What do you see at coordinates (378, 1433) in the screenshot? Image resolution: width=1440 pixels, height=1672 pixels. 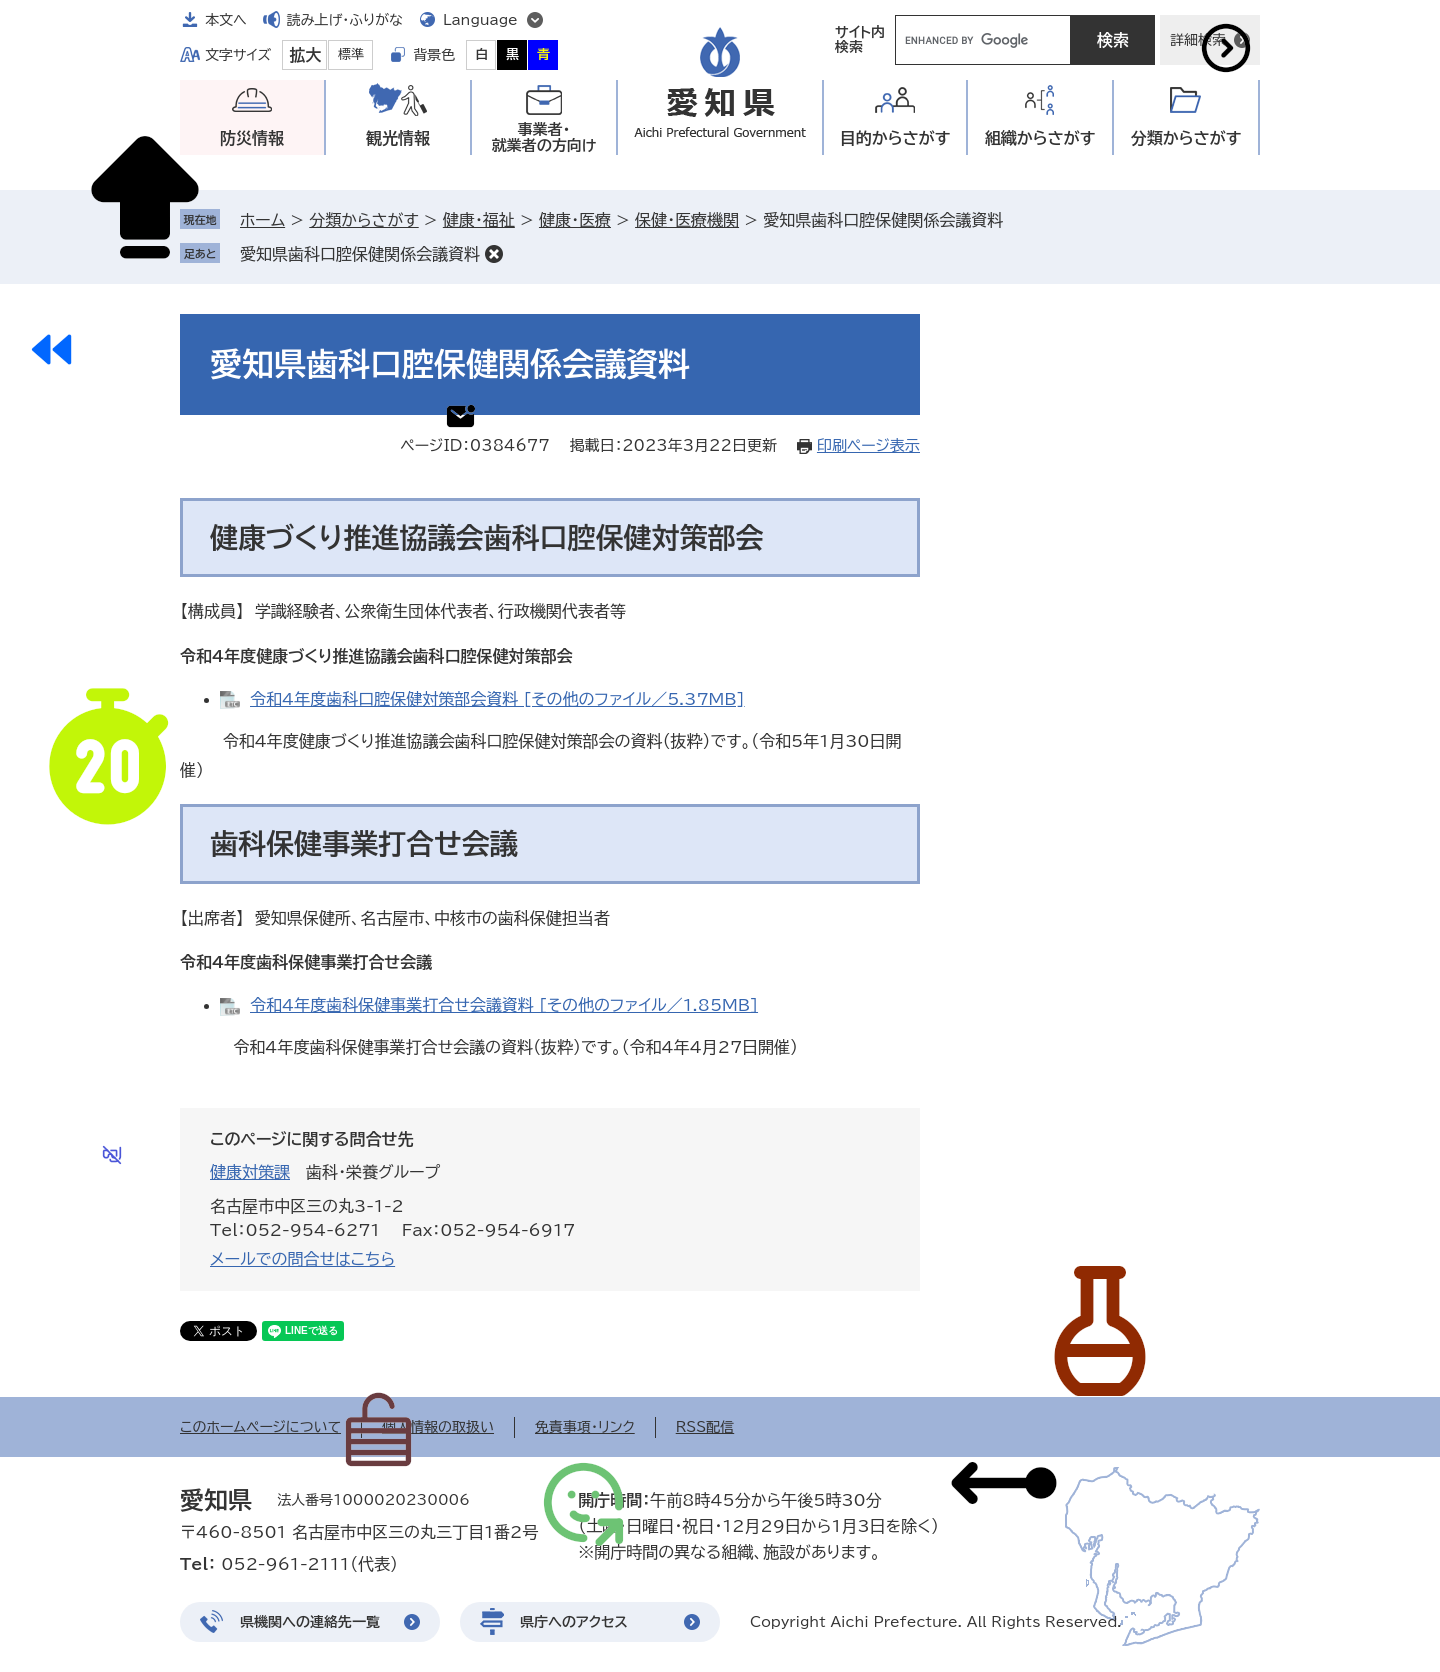 I see `unlocked or unsecured state` at bounding box center [378, 1433].